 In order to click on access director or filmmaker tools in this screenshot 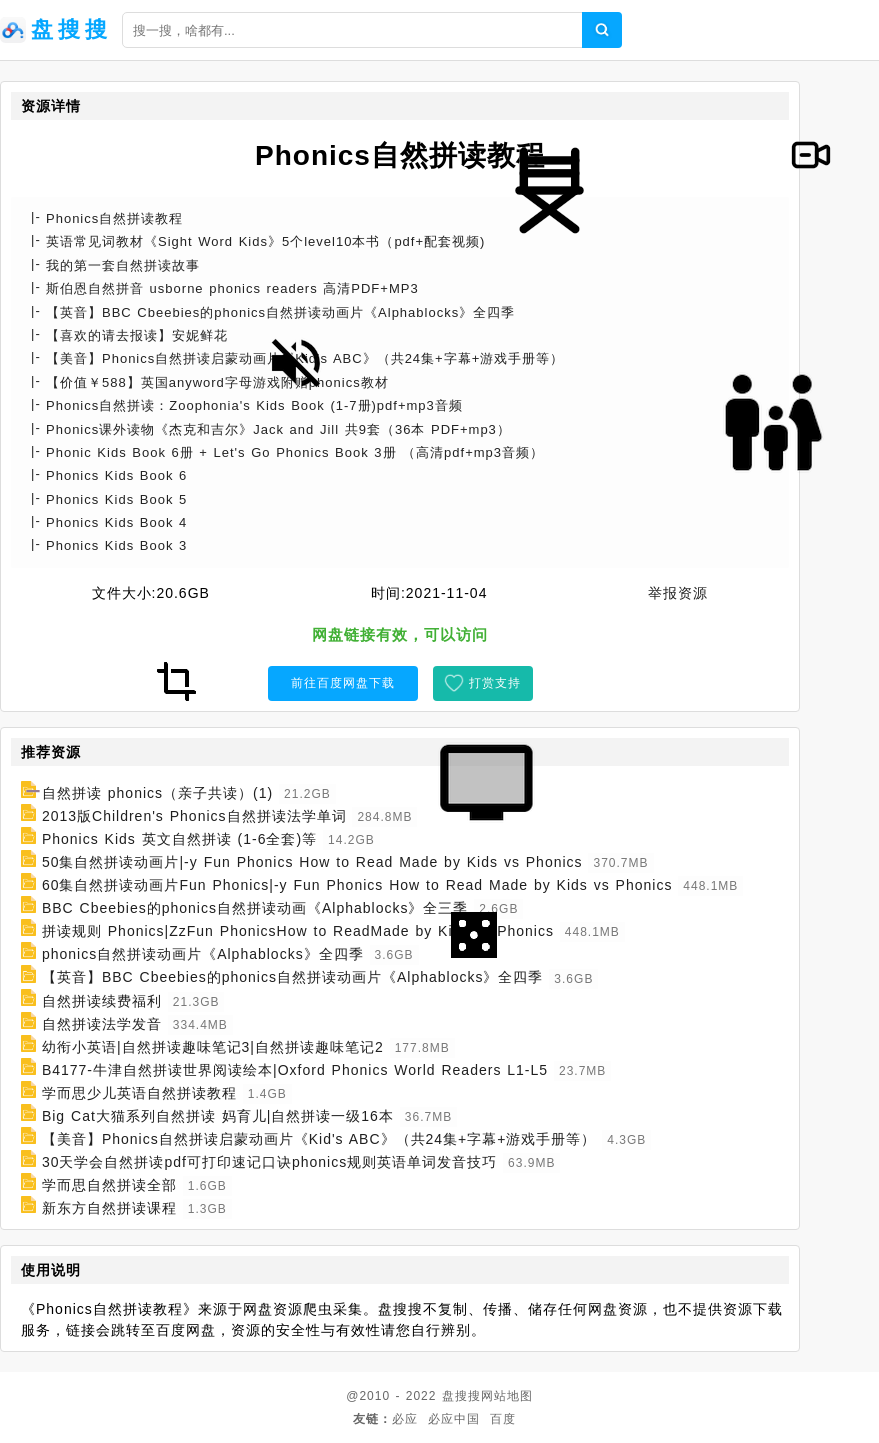, I will do `click(549, 190)`.